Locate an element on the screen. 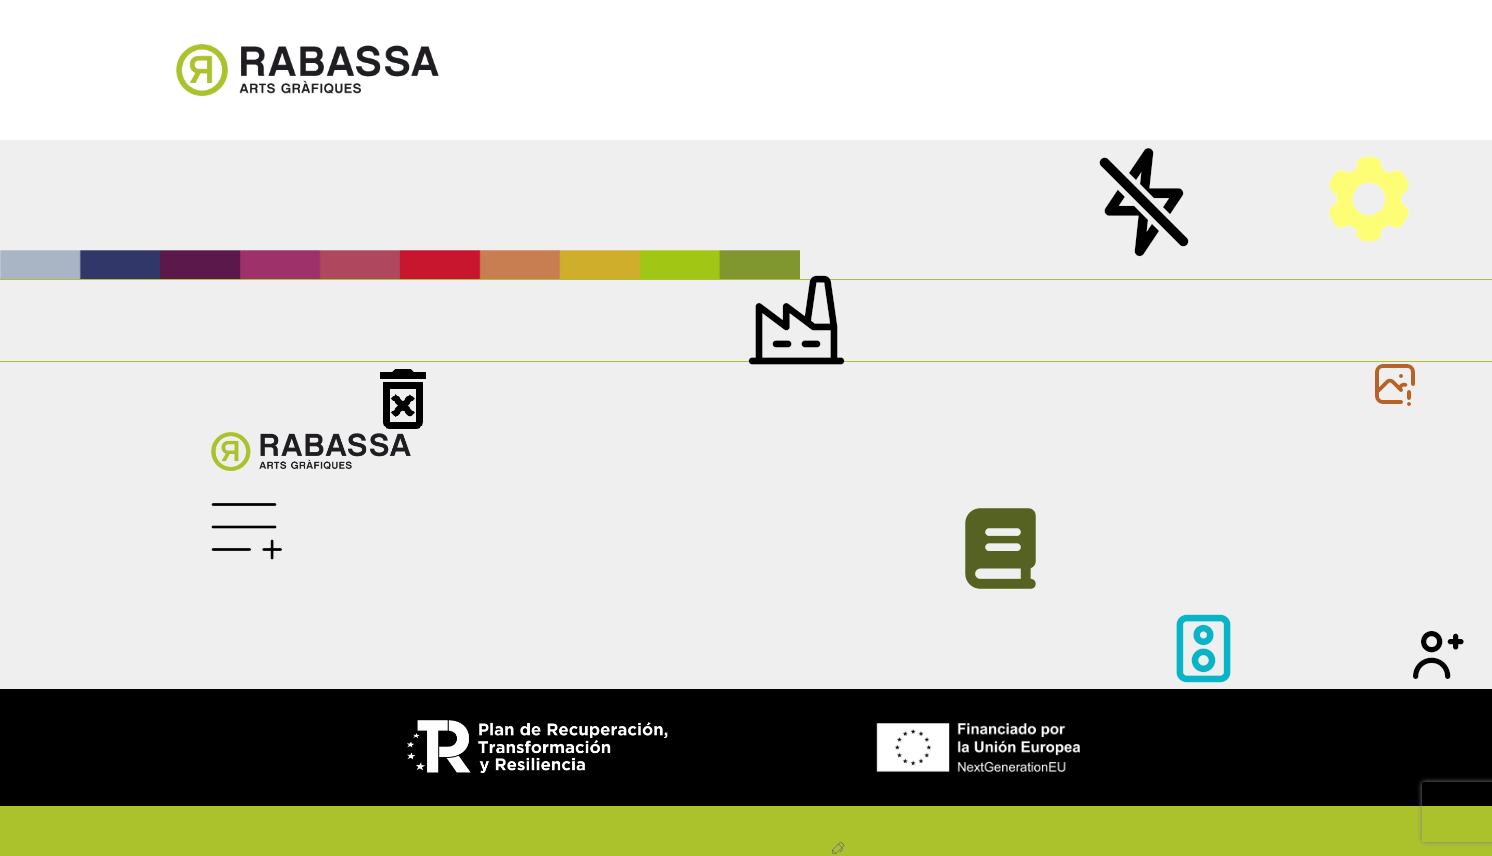  access settings or preferences is located at coordinates (1369, 199).